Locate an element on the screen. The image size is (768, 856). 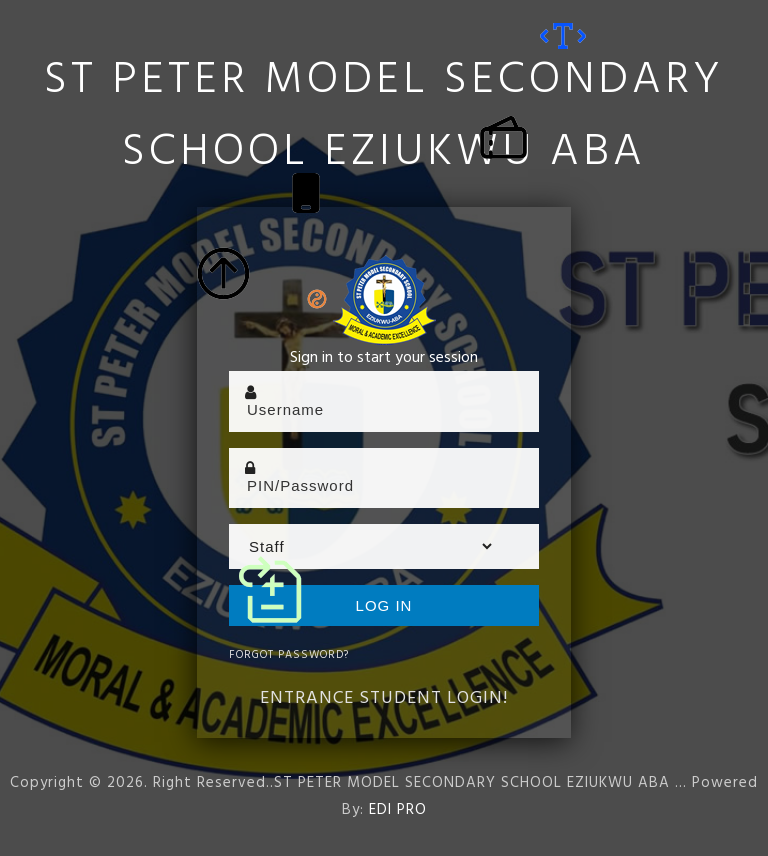
represents a function or method parameter is located at coordinates (563, 36).